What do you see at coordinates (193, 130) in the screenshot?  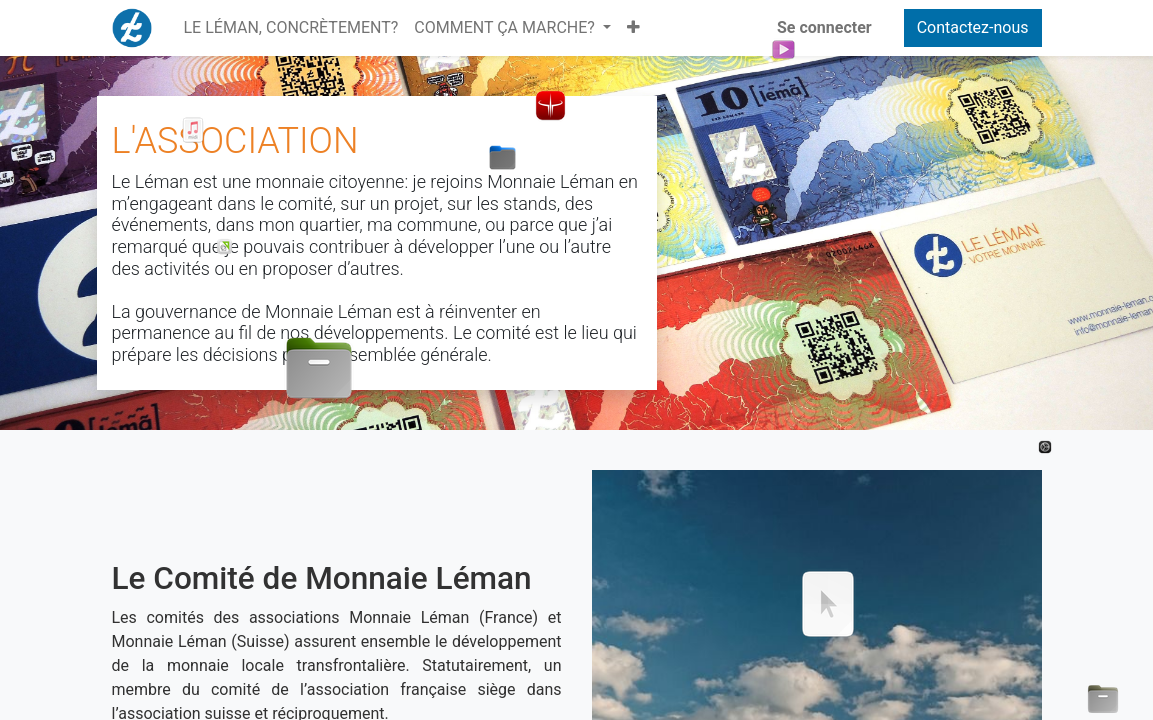 I see `a midi audio file` at bounding box center [193, 130].